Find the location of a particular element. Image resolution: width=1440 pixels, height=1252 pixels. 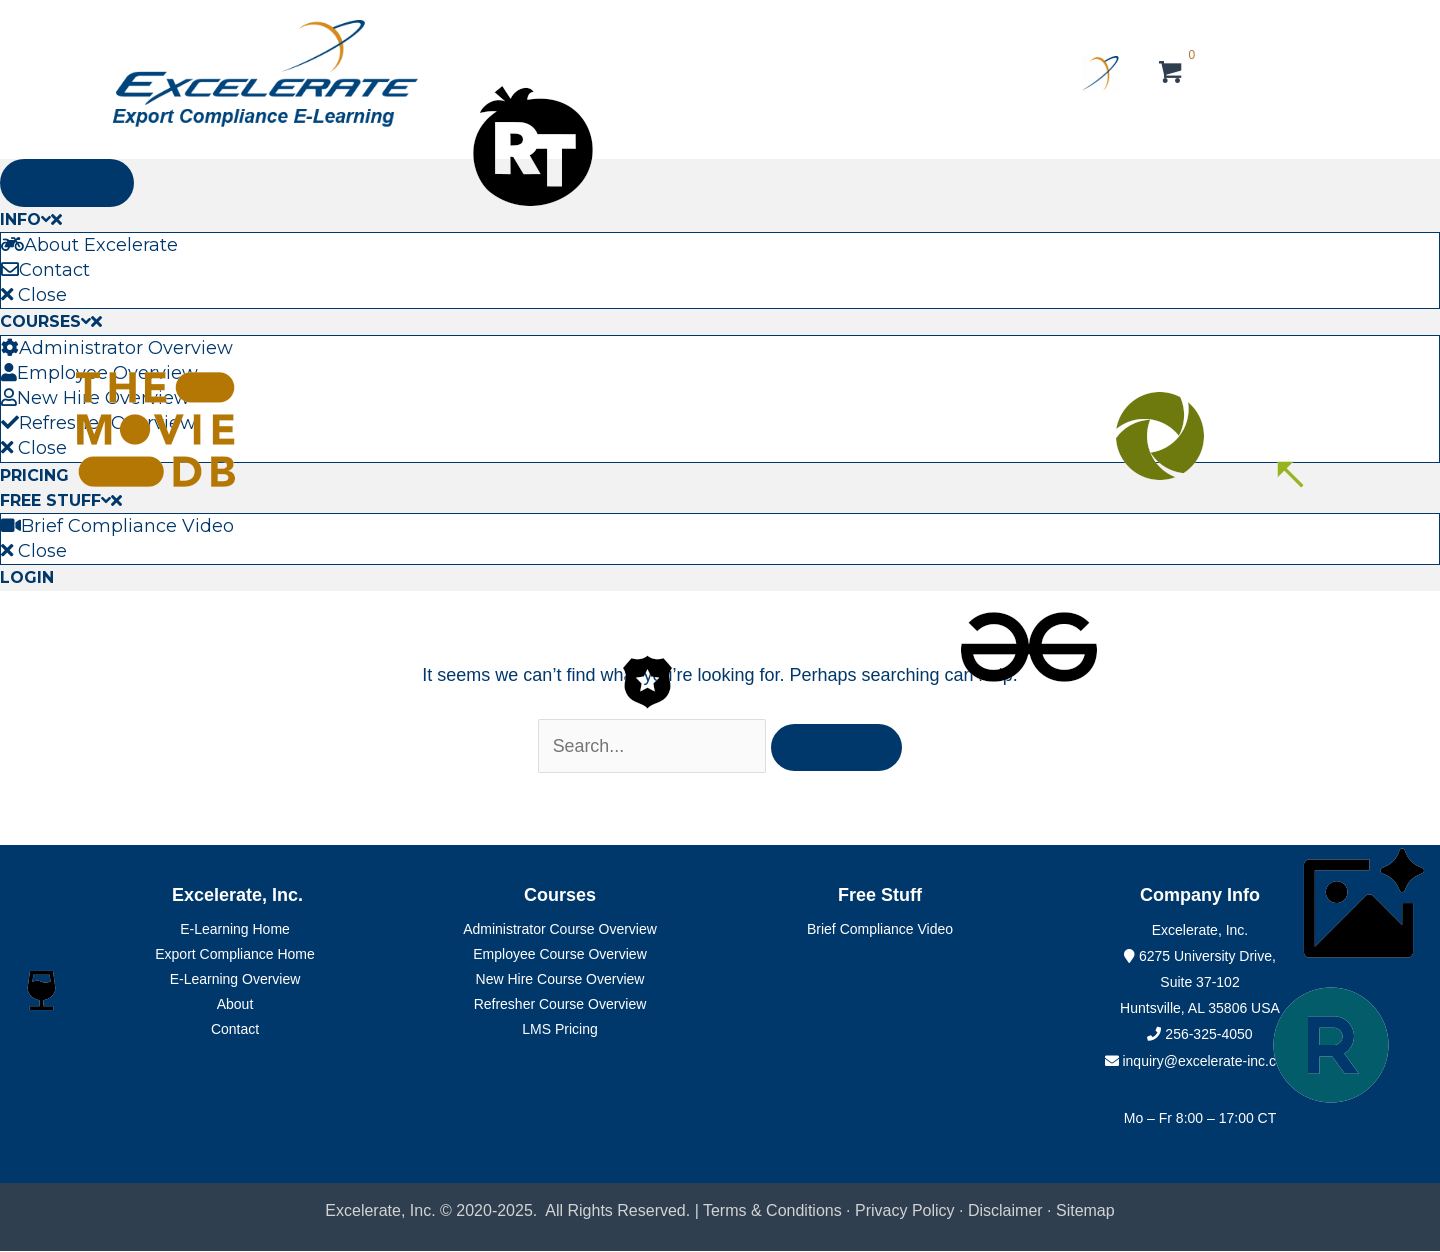

visit The Movie Database (TMDB) website is located at coordinates (155, 429).